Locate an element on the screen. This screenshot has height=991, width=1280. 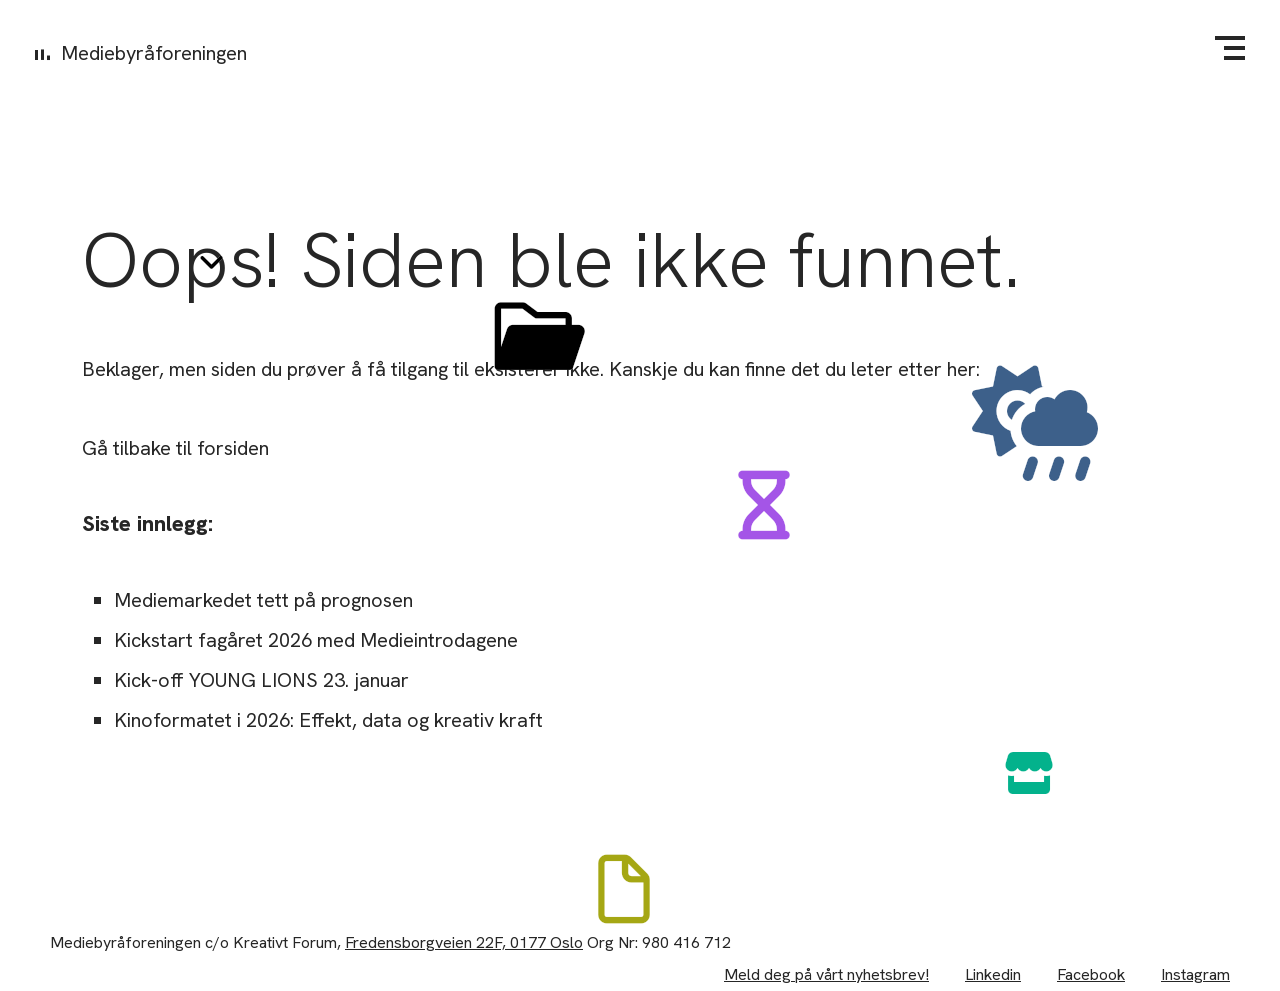
view or open a file is located at coordinates (624, 889).